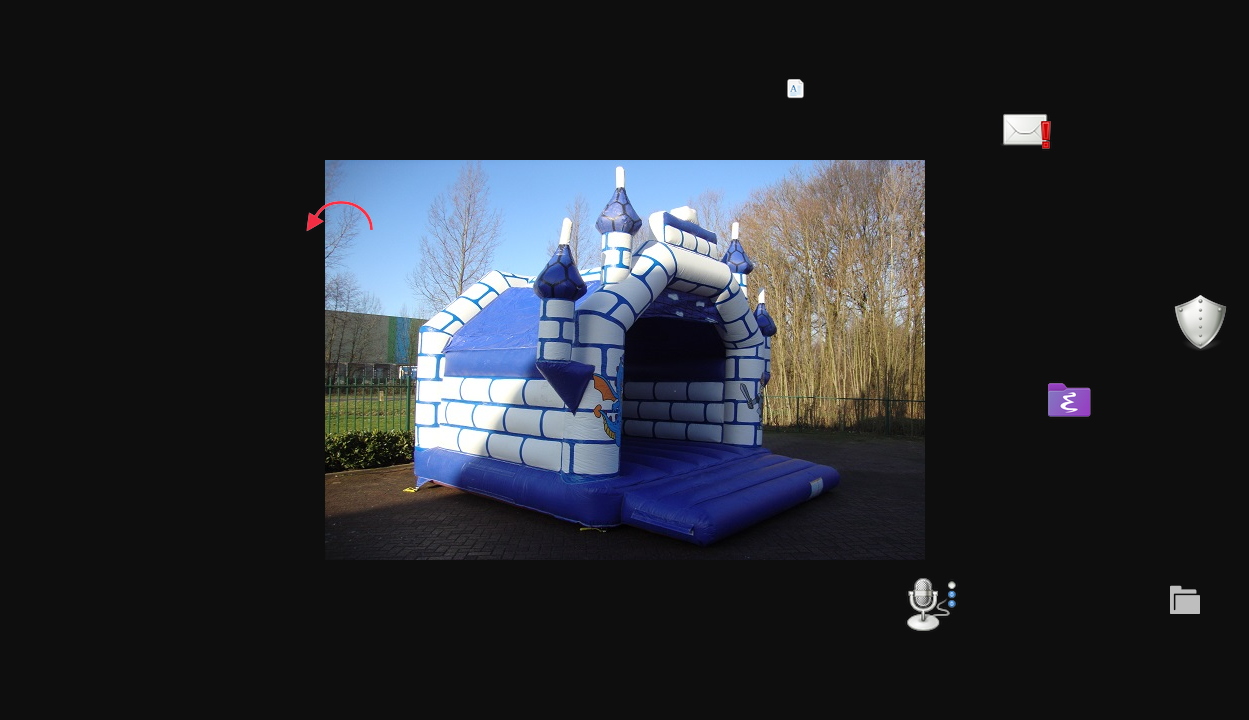 The height and width of the screenshot is (720, 1249). Describe the element at coordinates (795, 88) in the screenshot. I see `open a text document file` at that location.